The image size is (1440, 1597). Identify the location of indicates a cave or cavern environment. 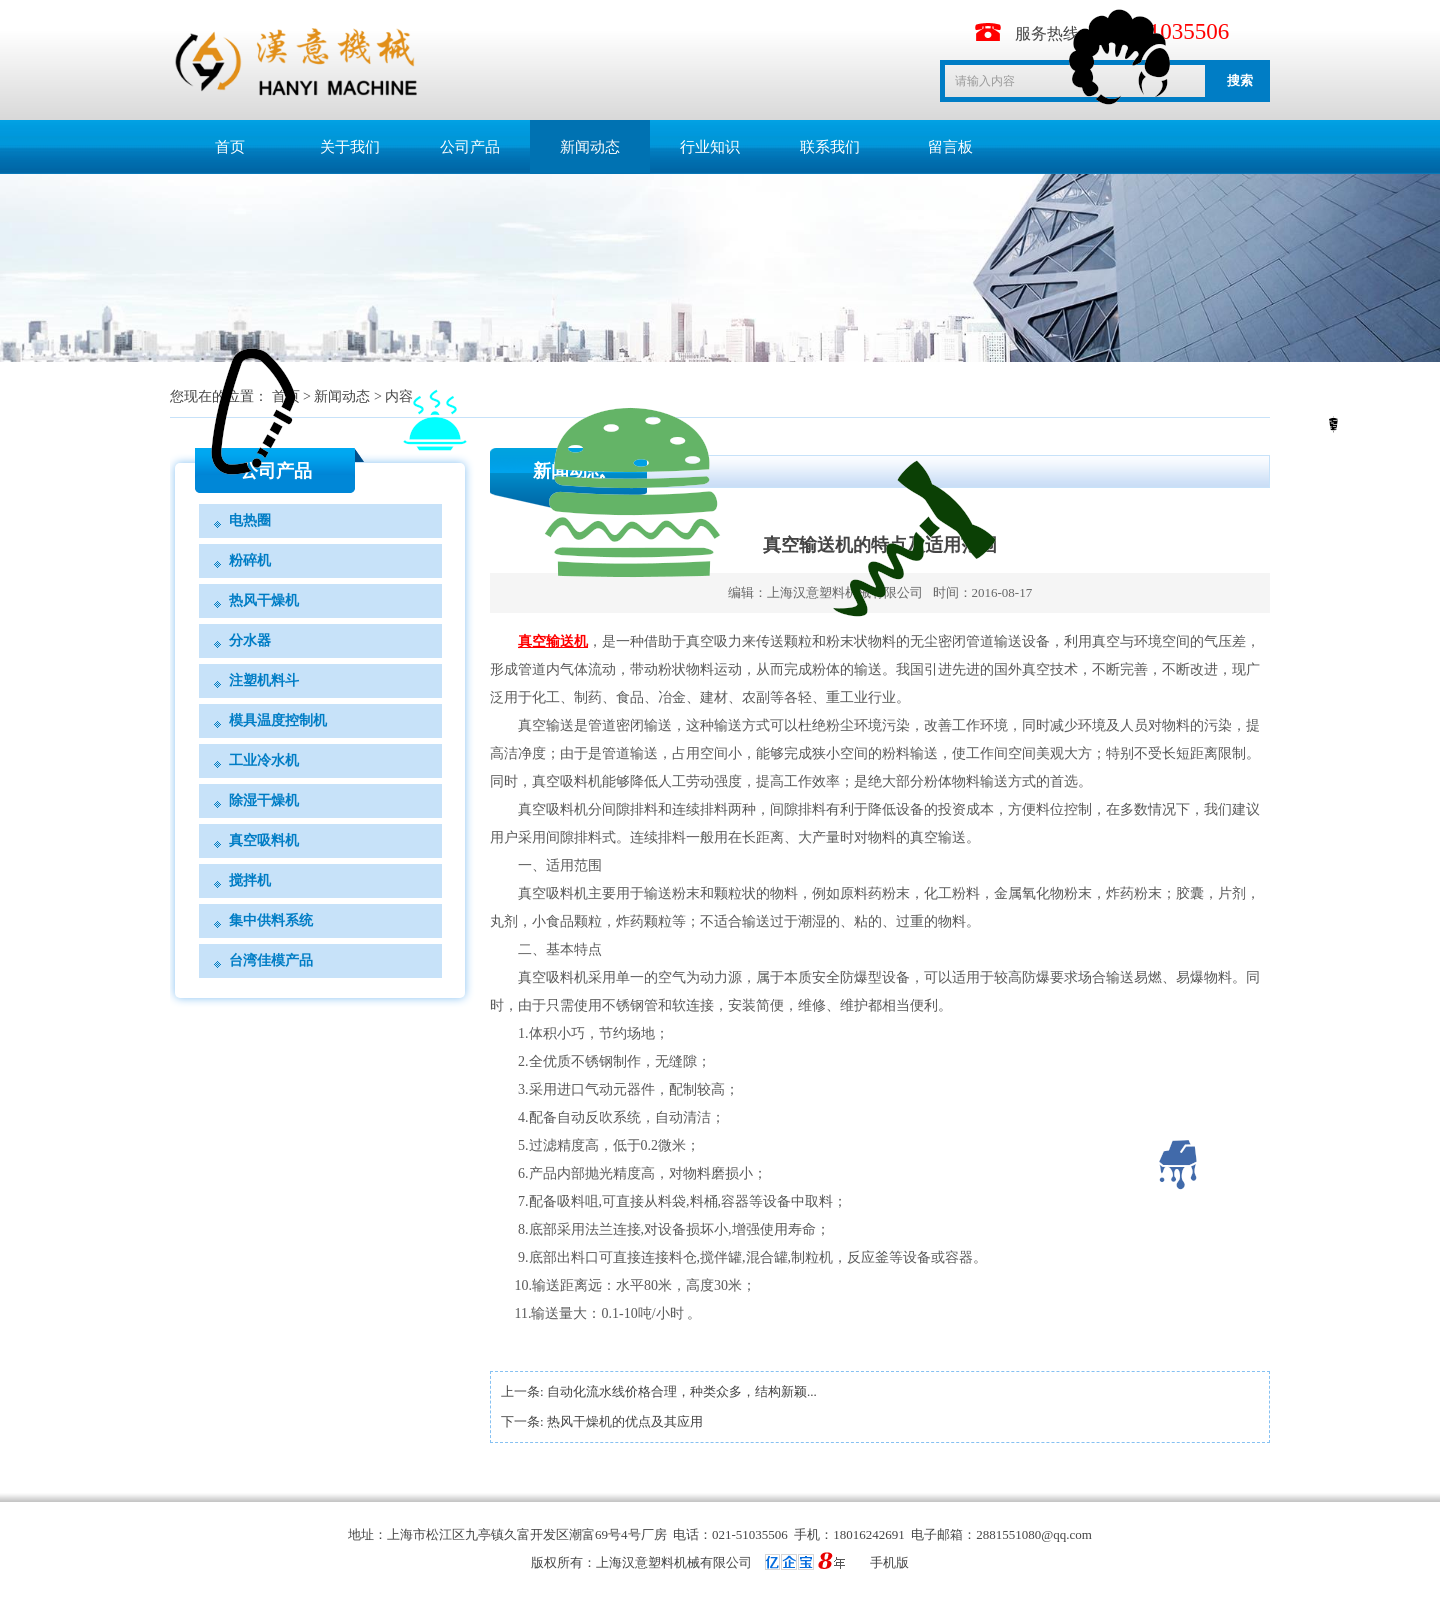
(1179, 1164).